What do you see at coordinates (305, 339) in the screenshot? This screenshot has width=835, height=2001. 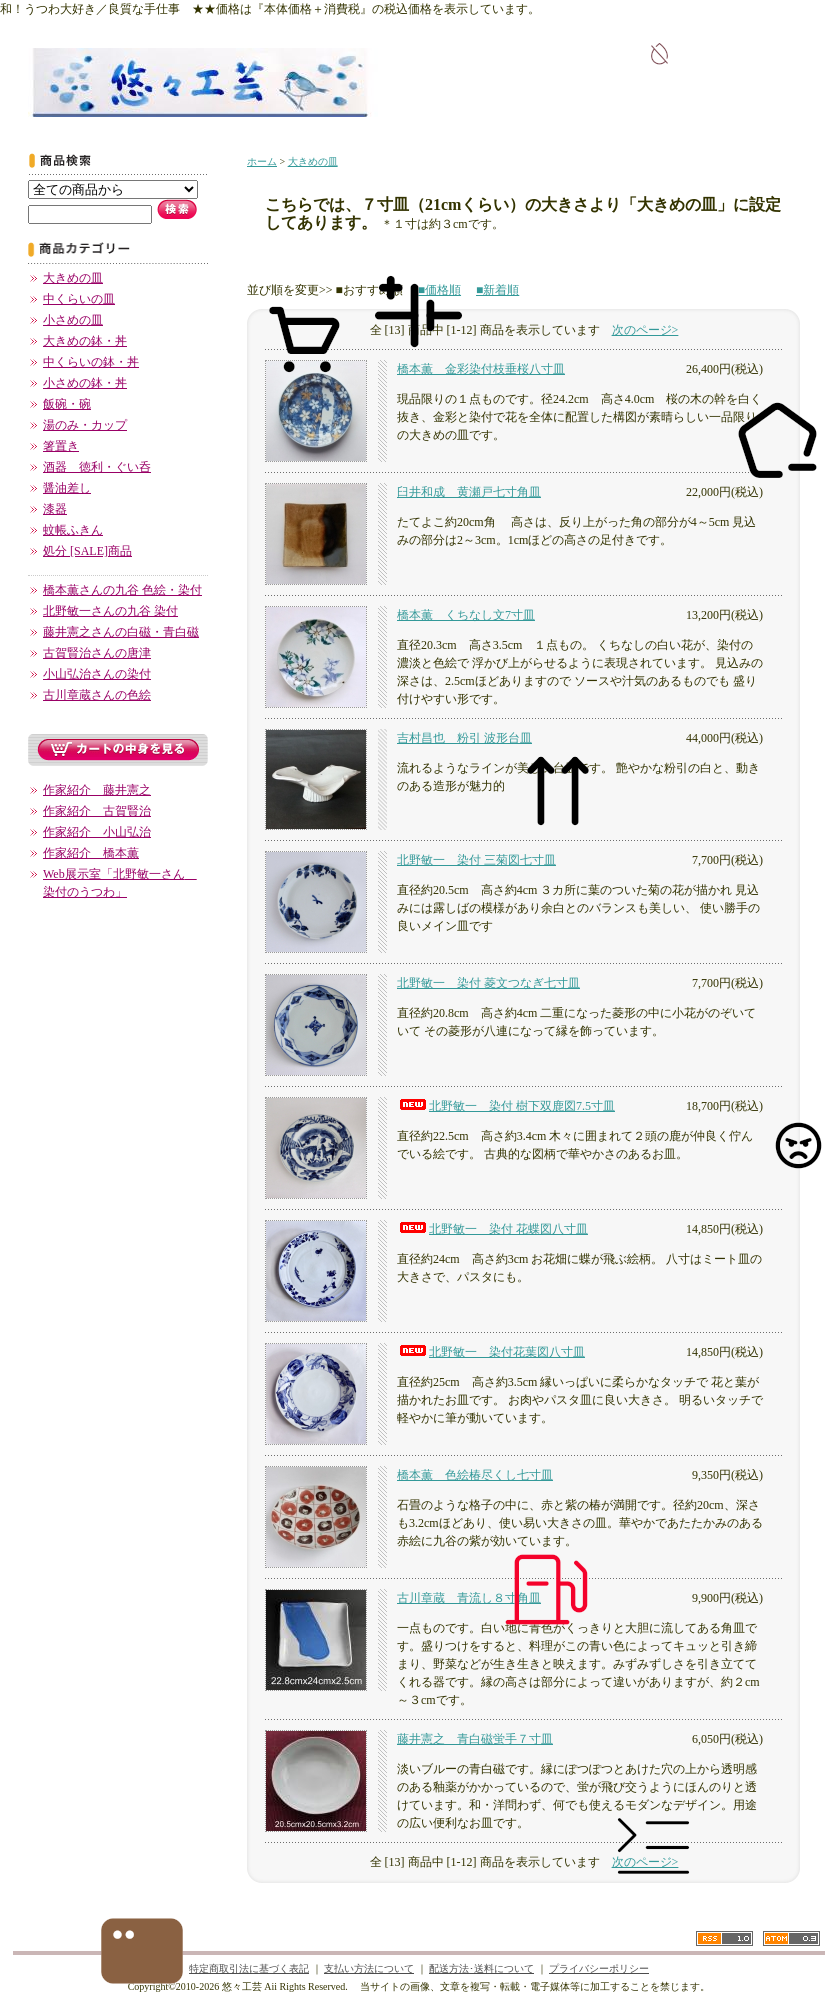 I see `view your shopping cart` at bounding box center [305, 339].